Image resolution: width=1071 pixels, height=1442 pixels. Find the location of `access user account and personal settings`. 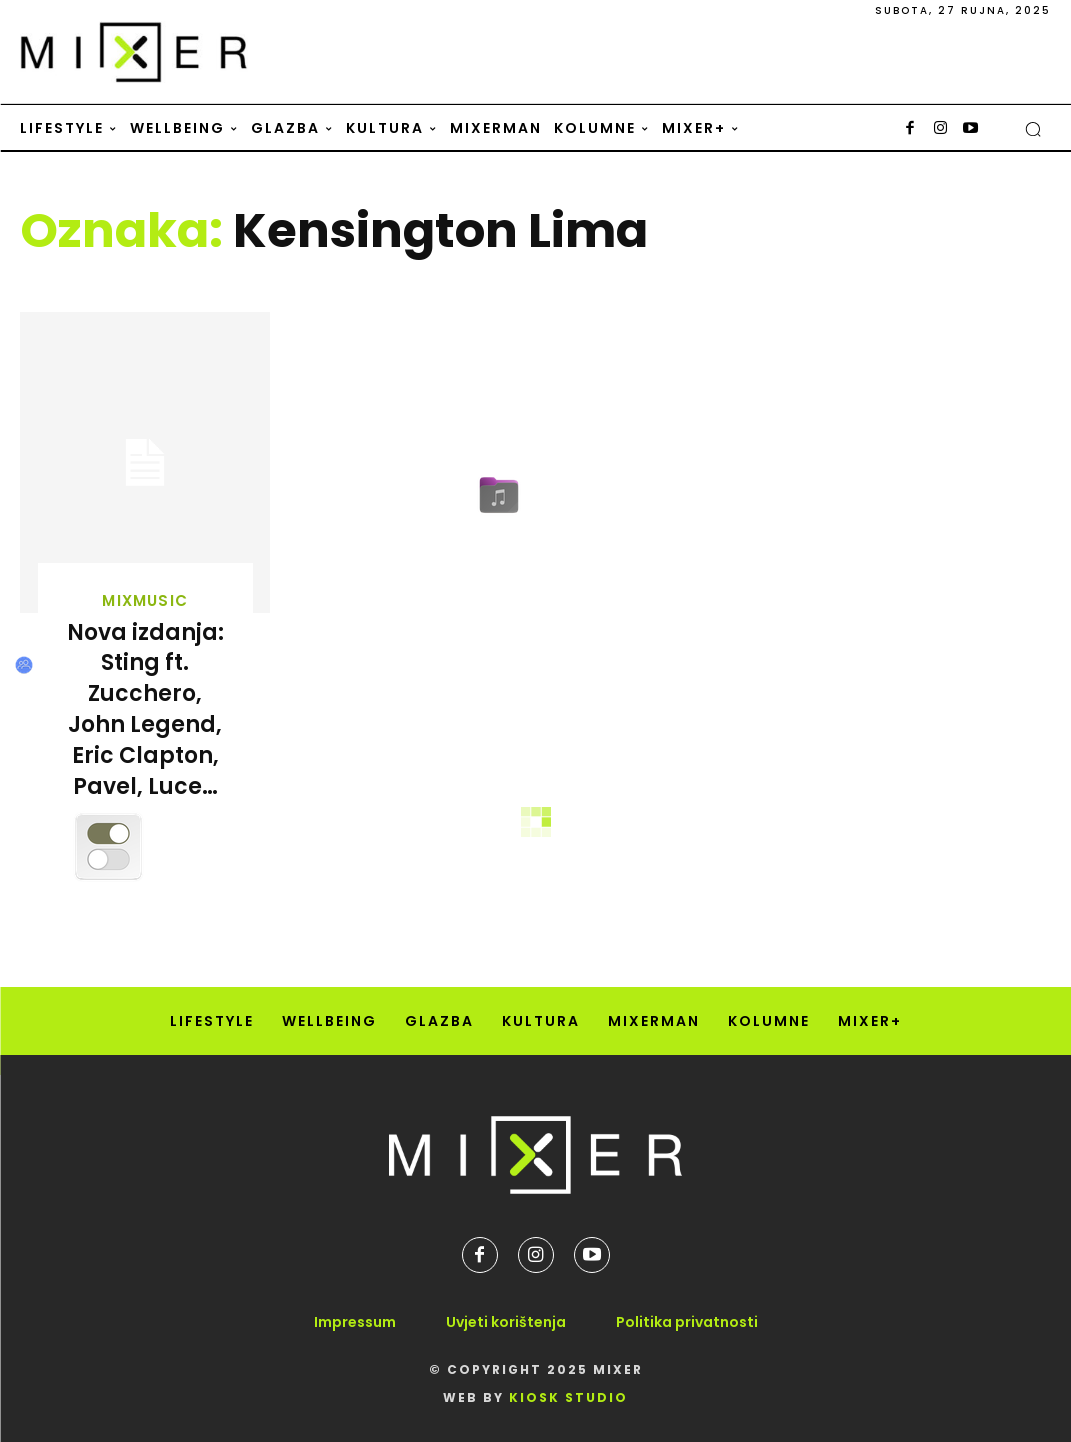

access user account and personal settings is located at coordinates (24, 665).